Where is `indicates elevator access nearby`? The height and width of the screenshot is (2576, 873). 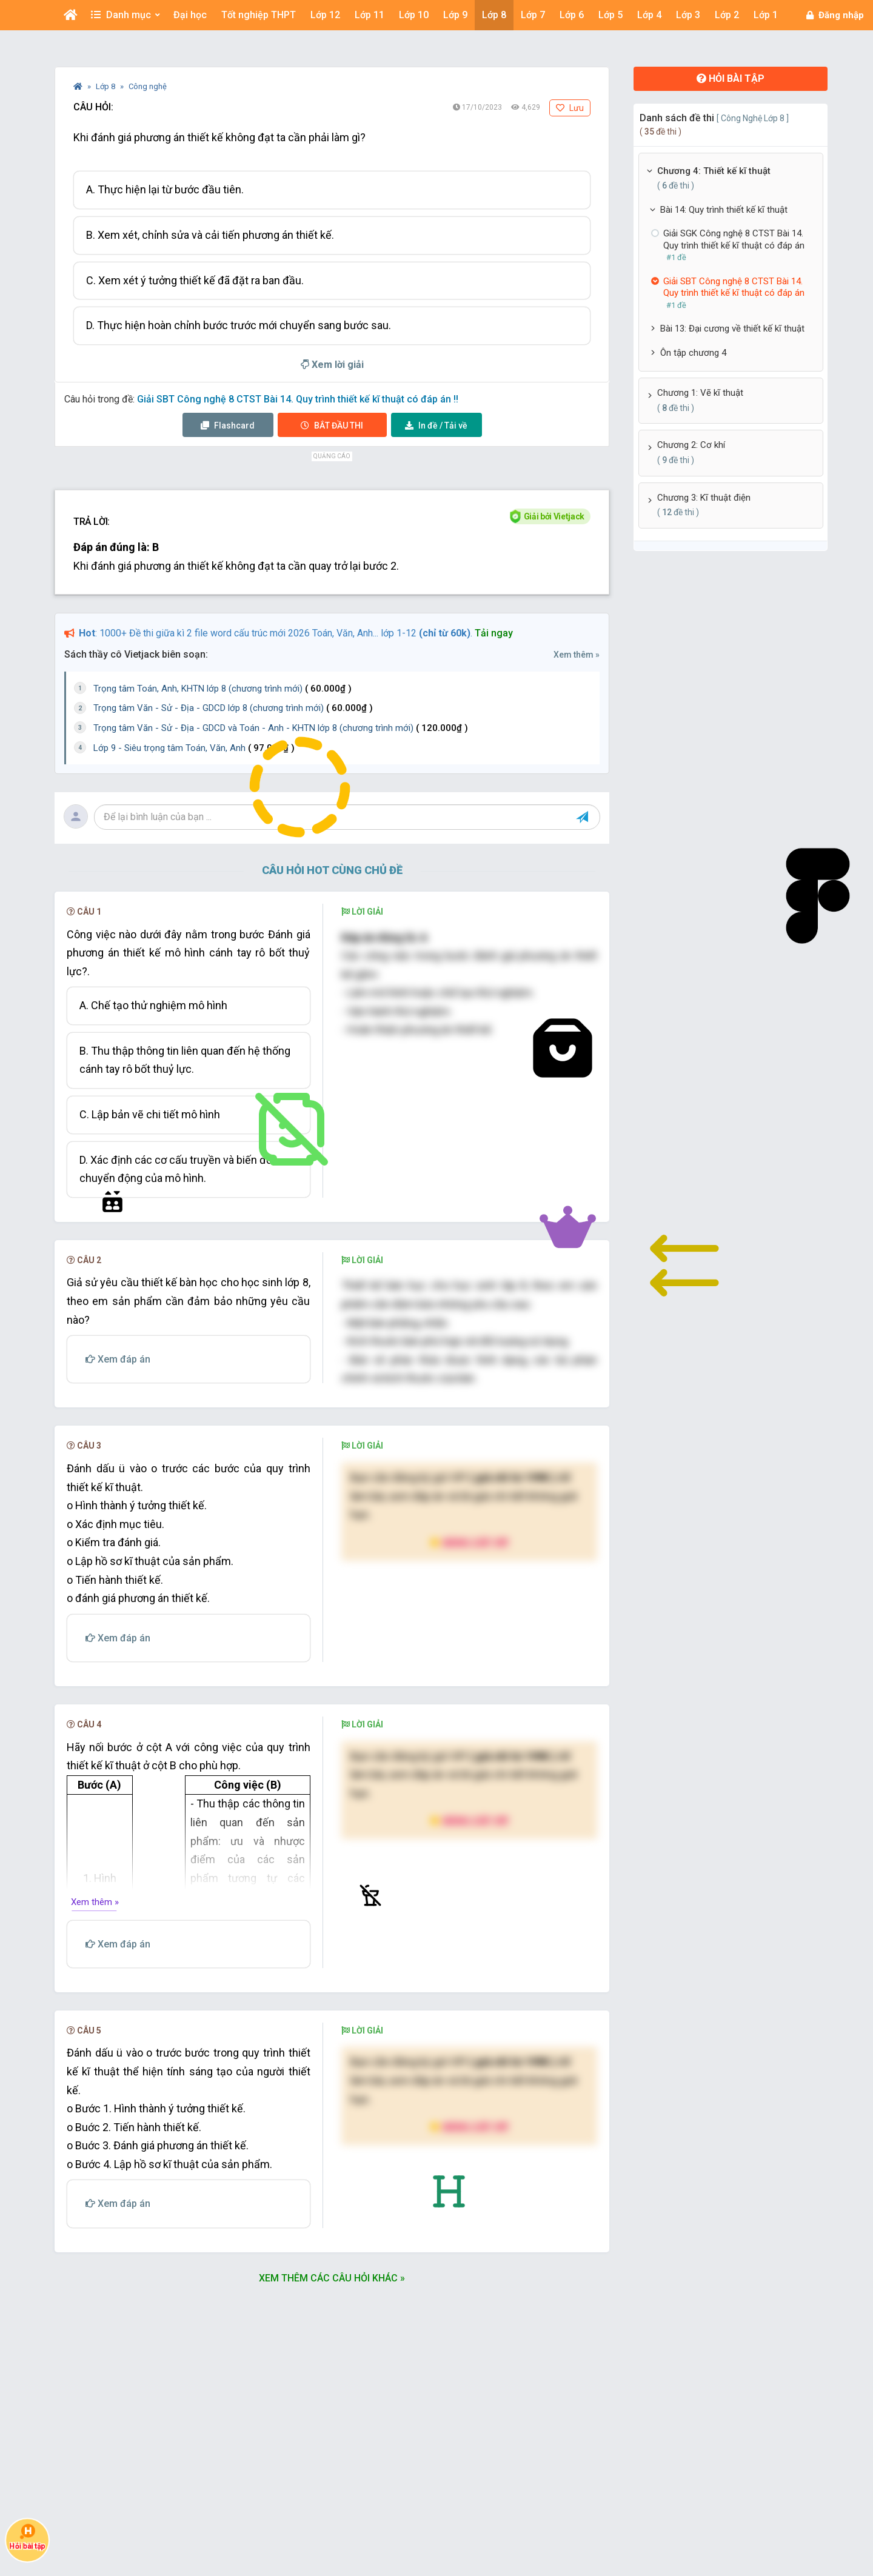 indicates elevator access nearby is located at coordinates (112, 1202).